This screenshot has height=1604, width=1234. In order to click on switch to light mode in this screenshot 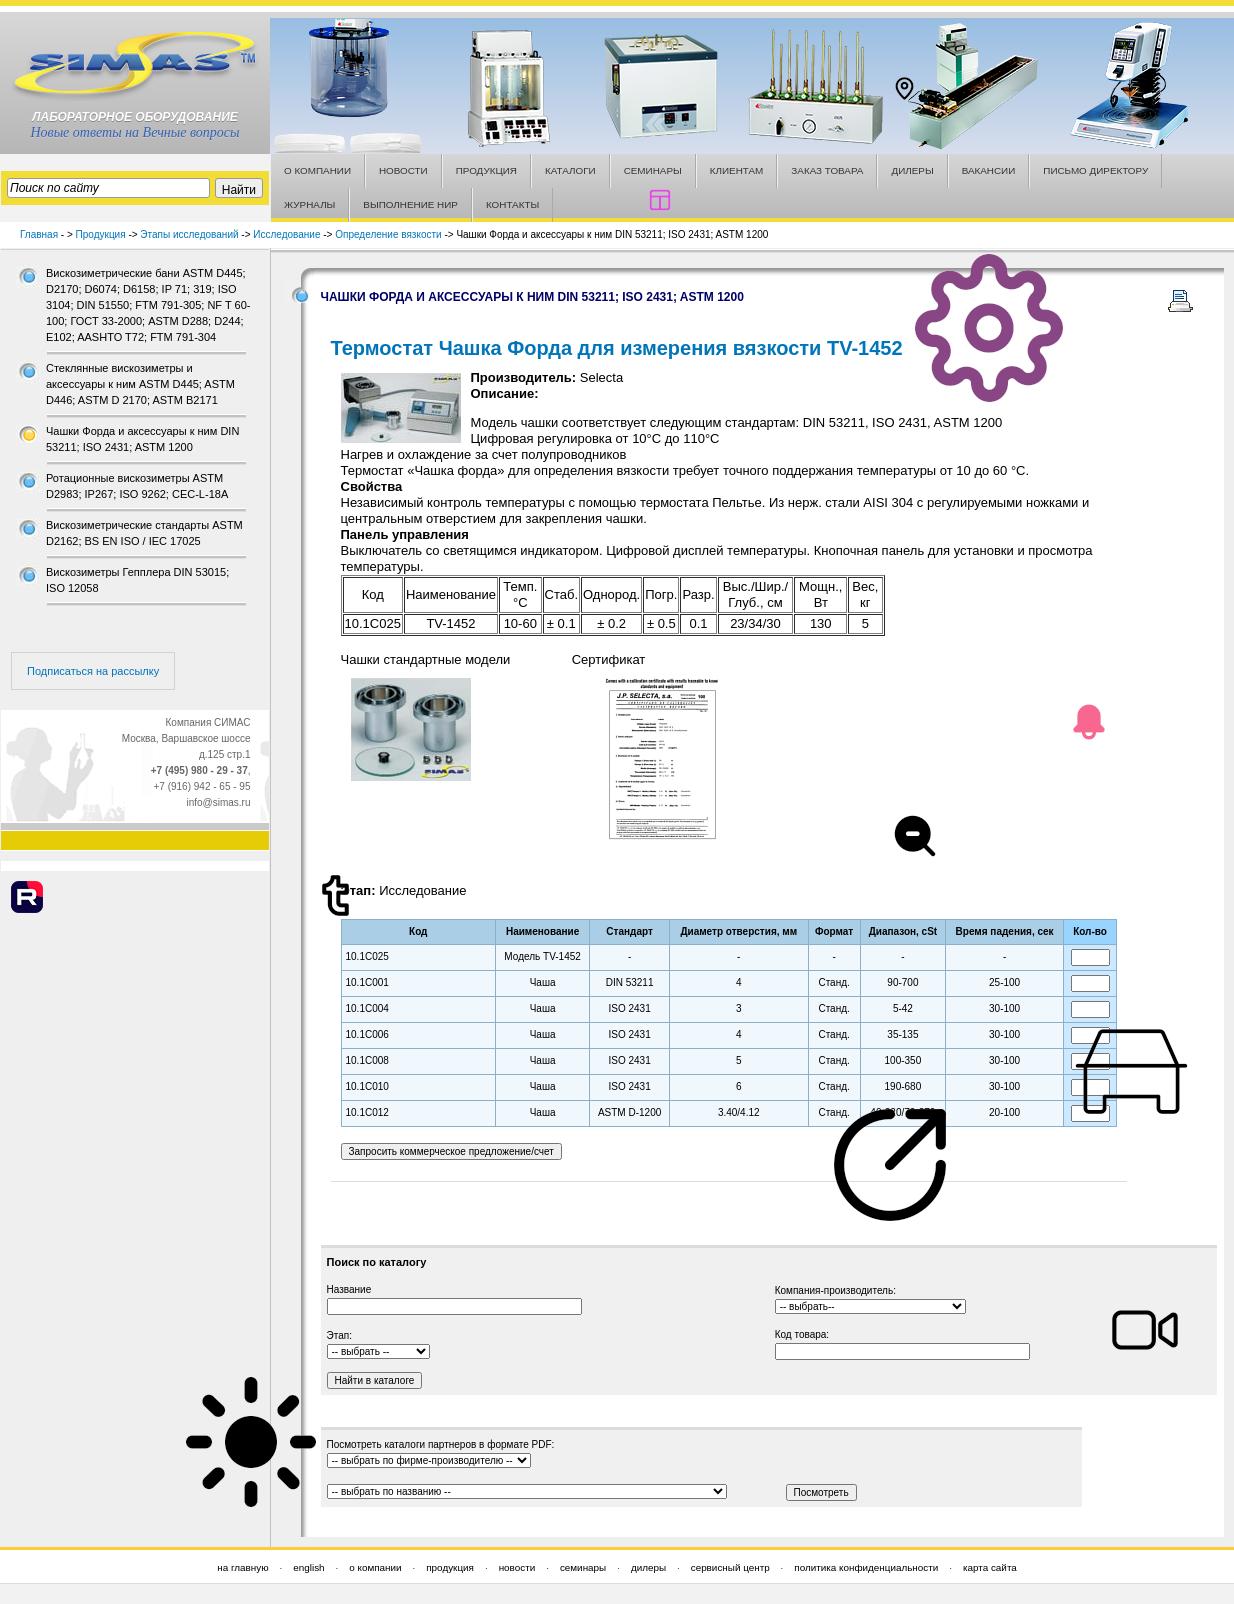, I will do `click(251, 1442)`.